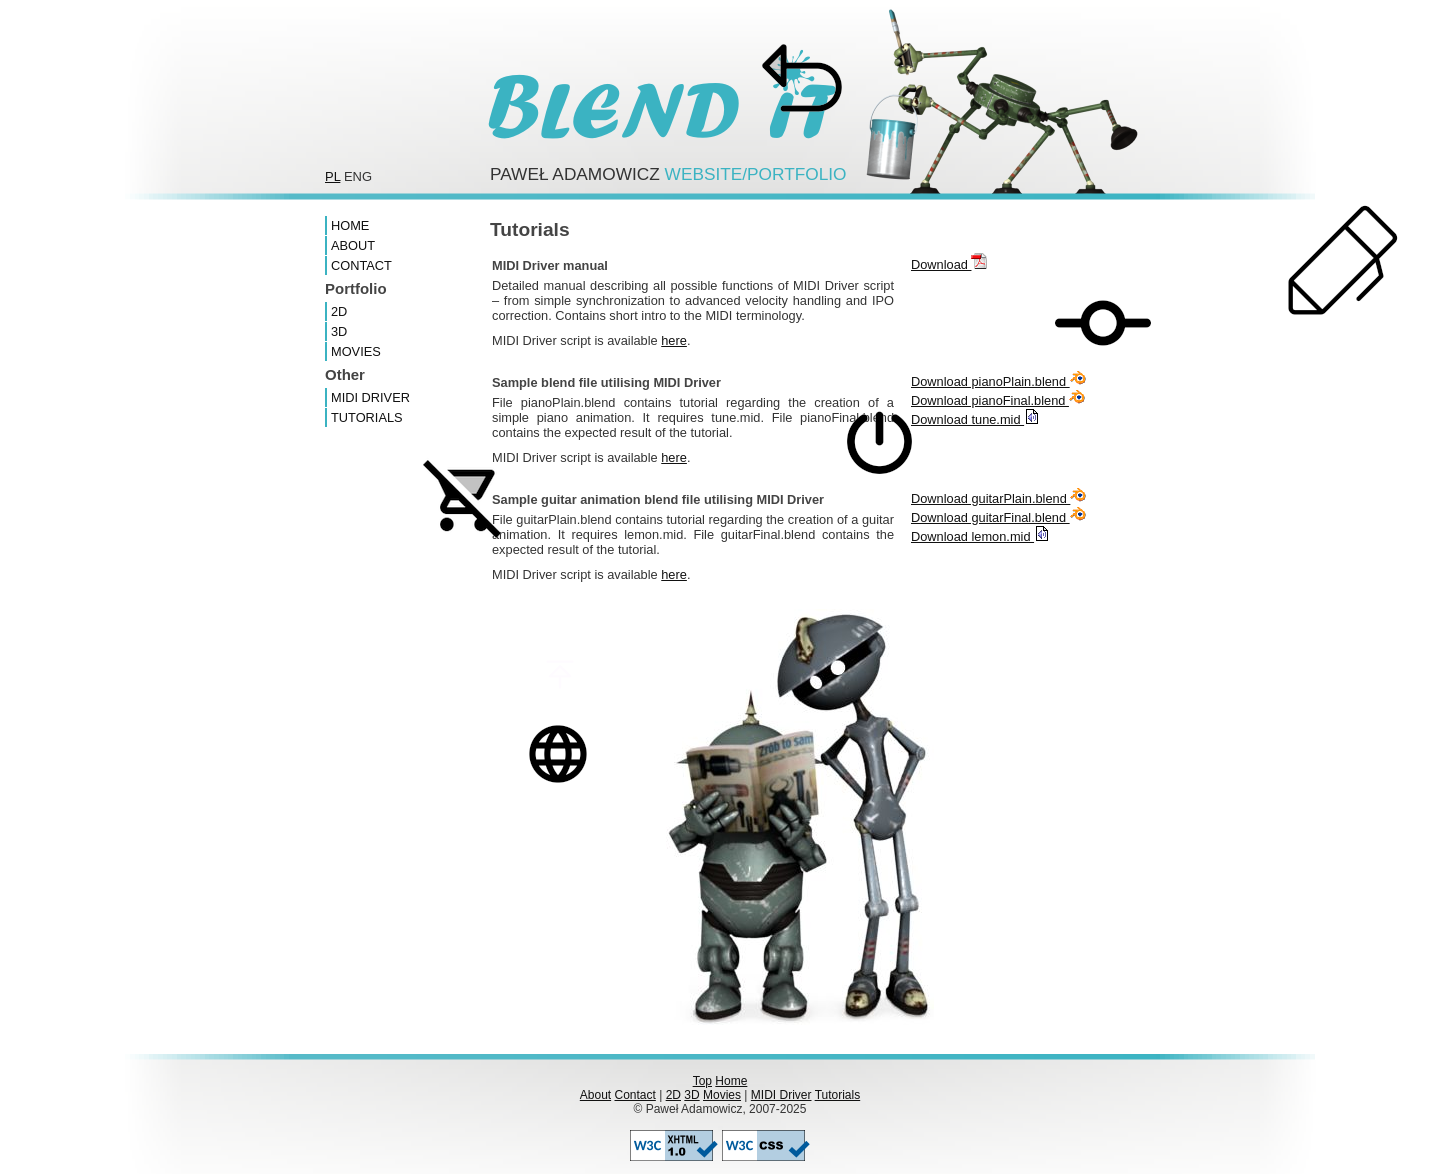  Describe the element at coordinates (464, 497) in the screenshot. I see `remove item from shopping cart` at that location.